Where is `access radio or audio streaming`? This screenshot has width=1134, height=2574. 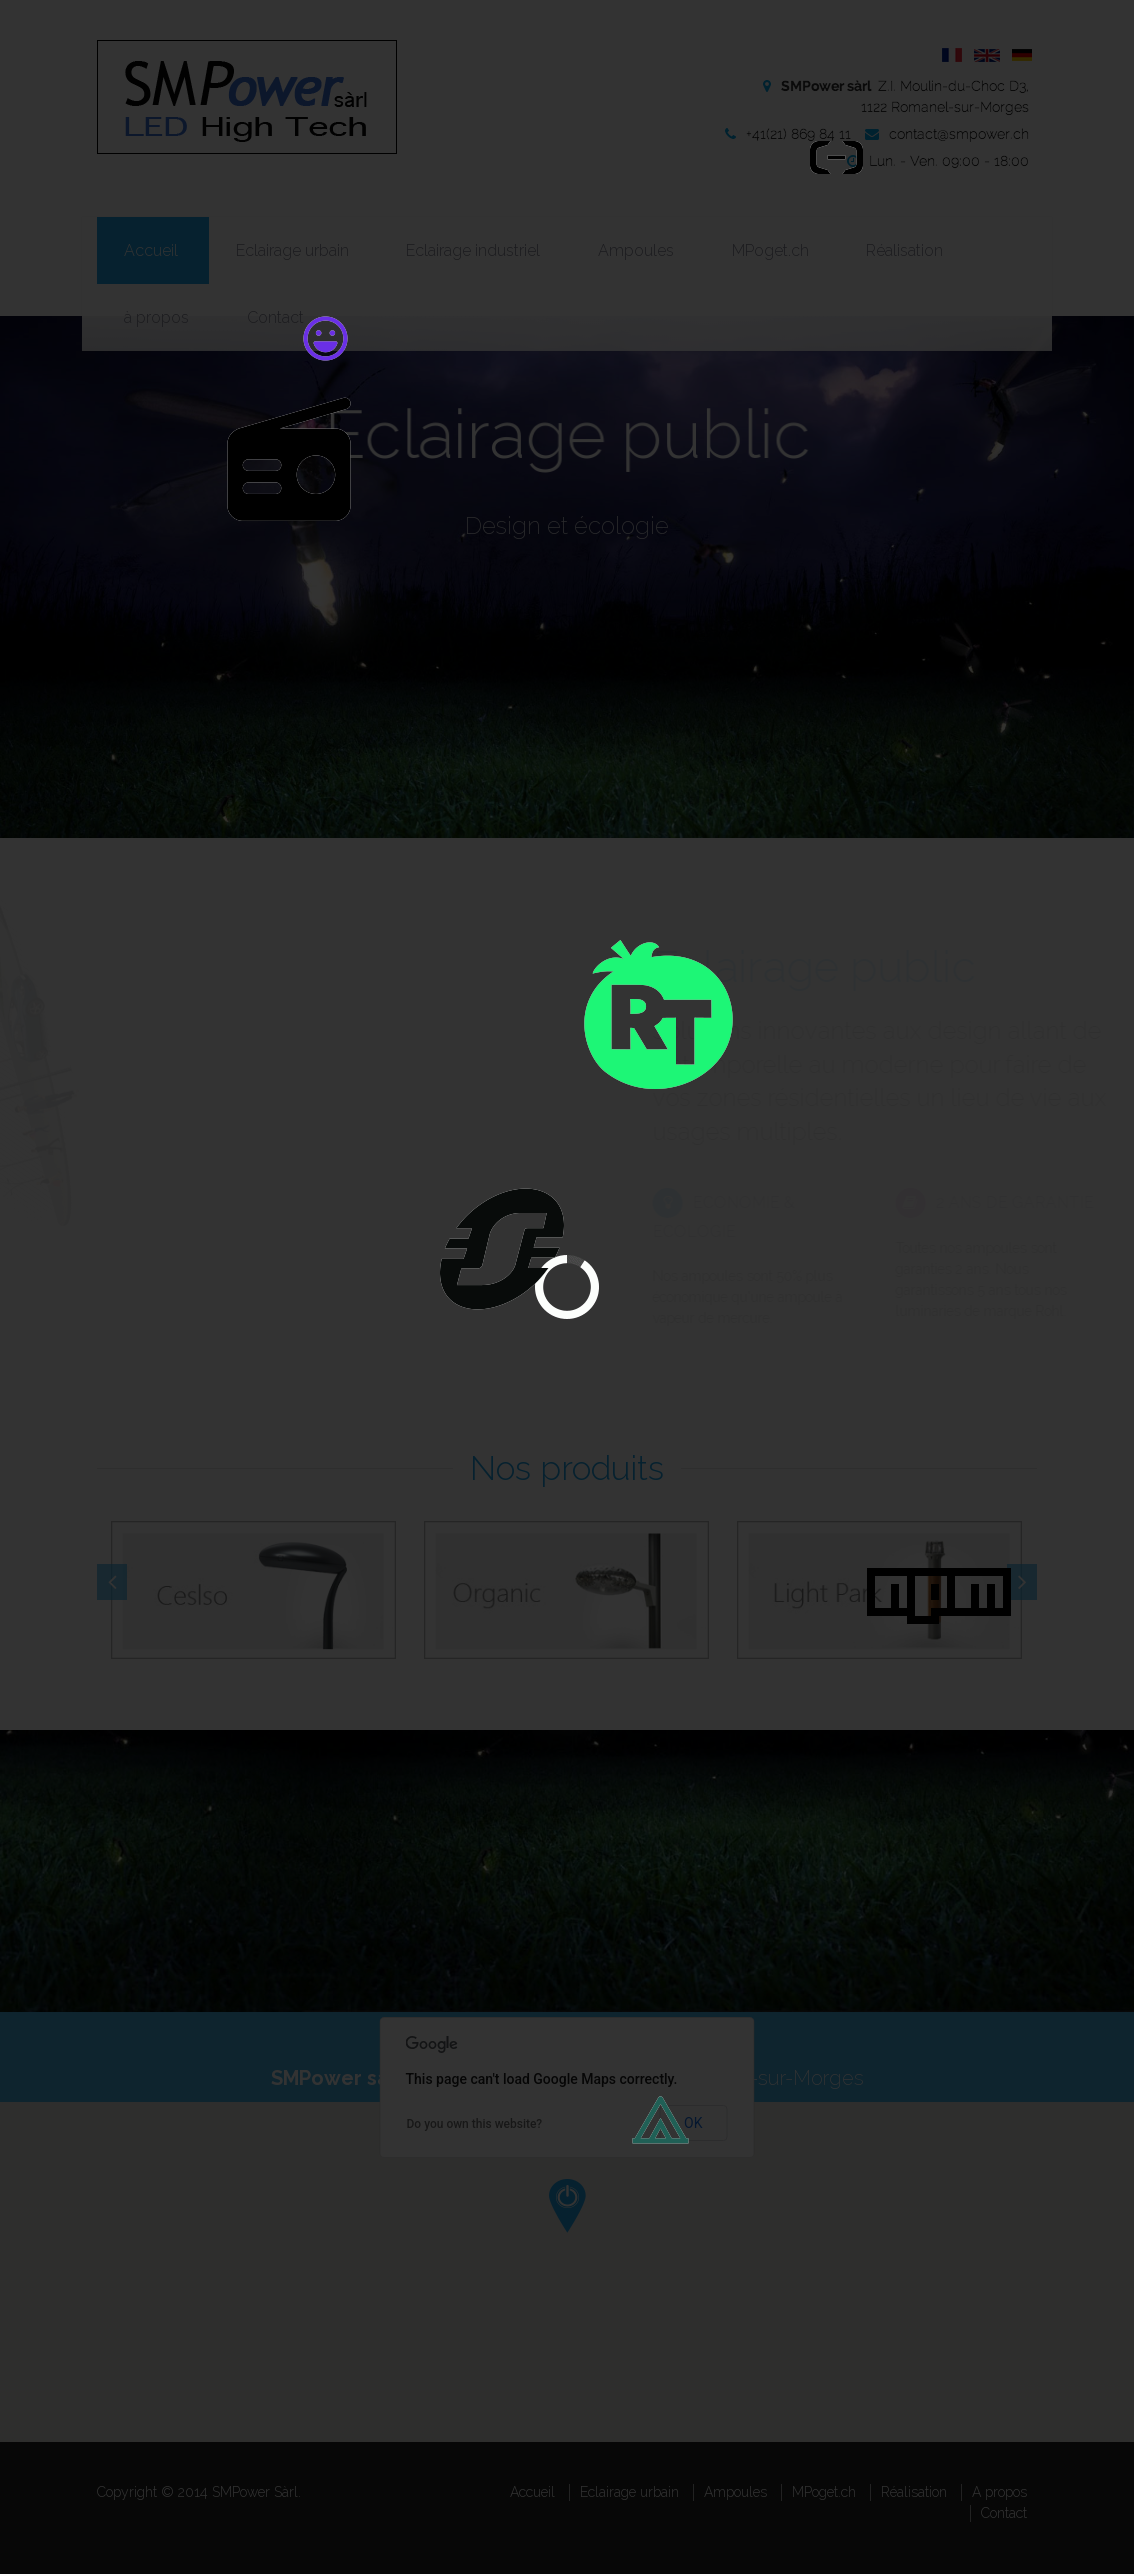 access radio or audio streaming is located at coordinates (289, 467).